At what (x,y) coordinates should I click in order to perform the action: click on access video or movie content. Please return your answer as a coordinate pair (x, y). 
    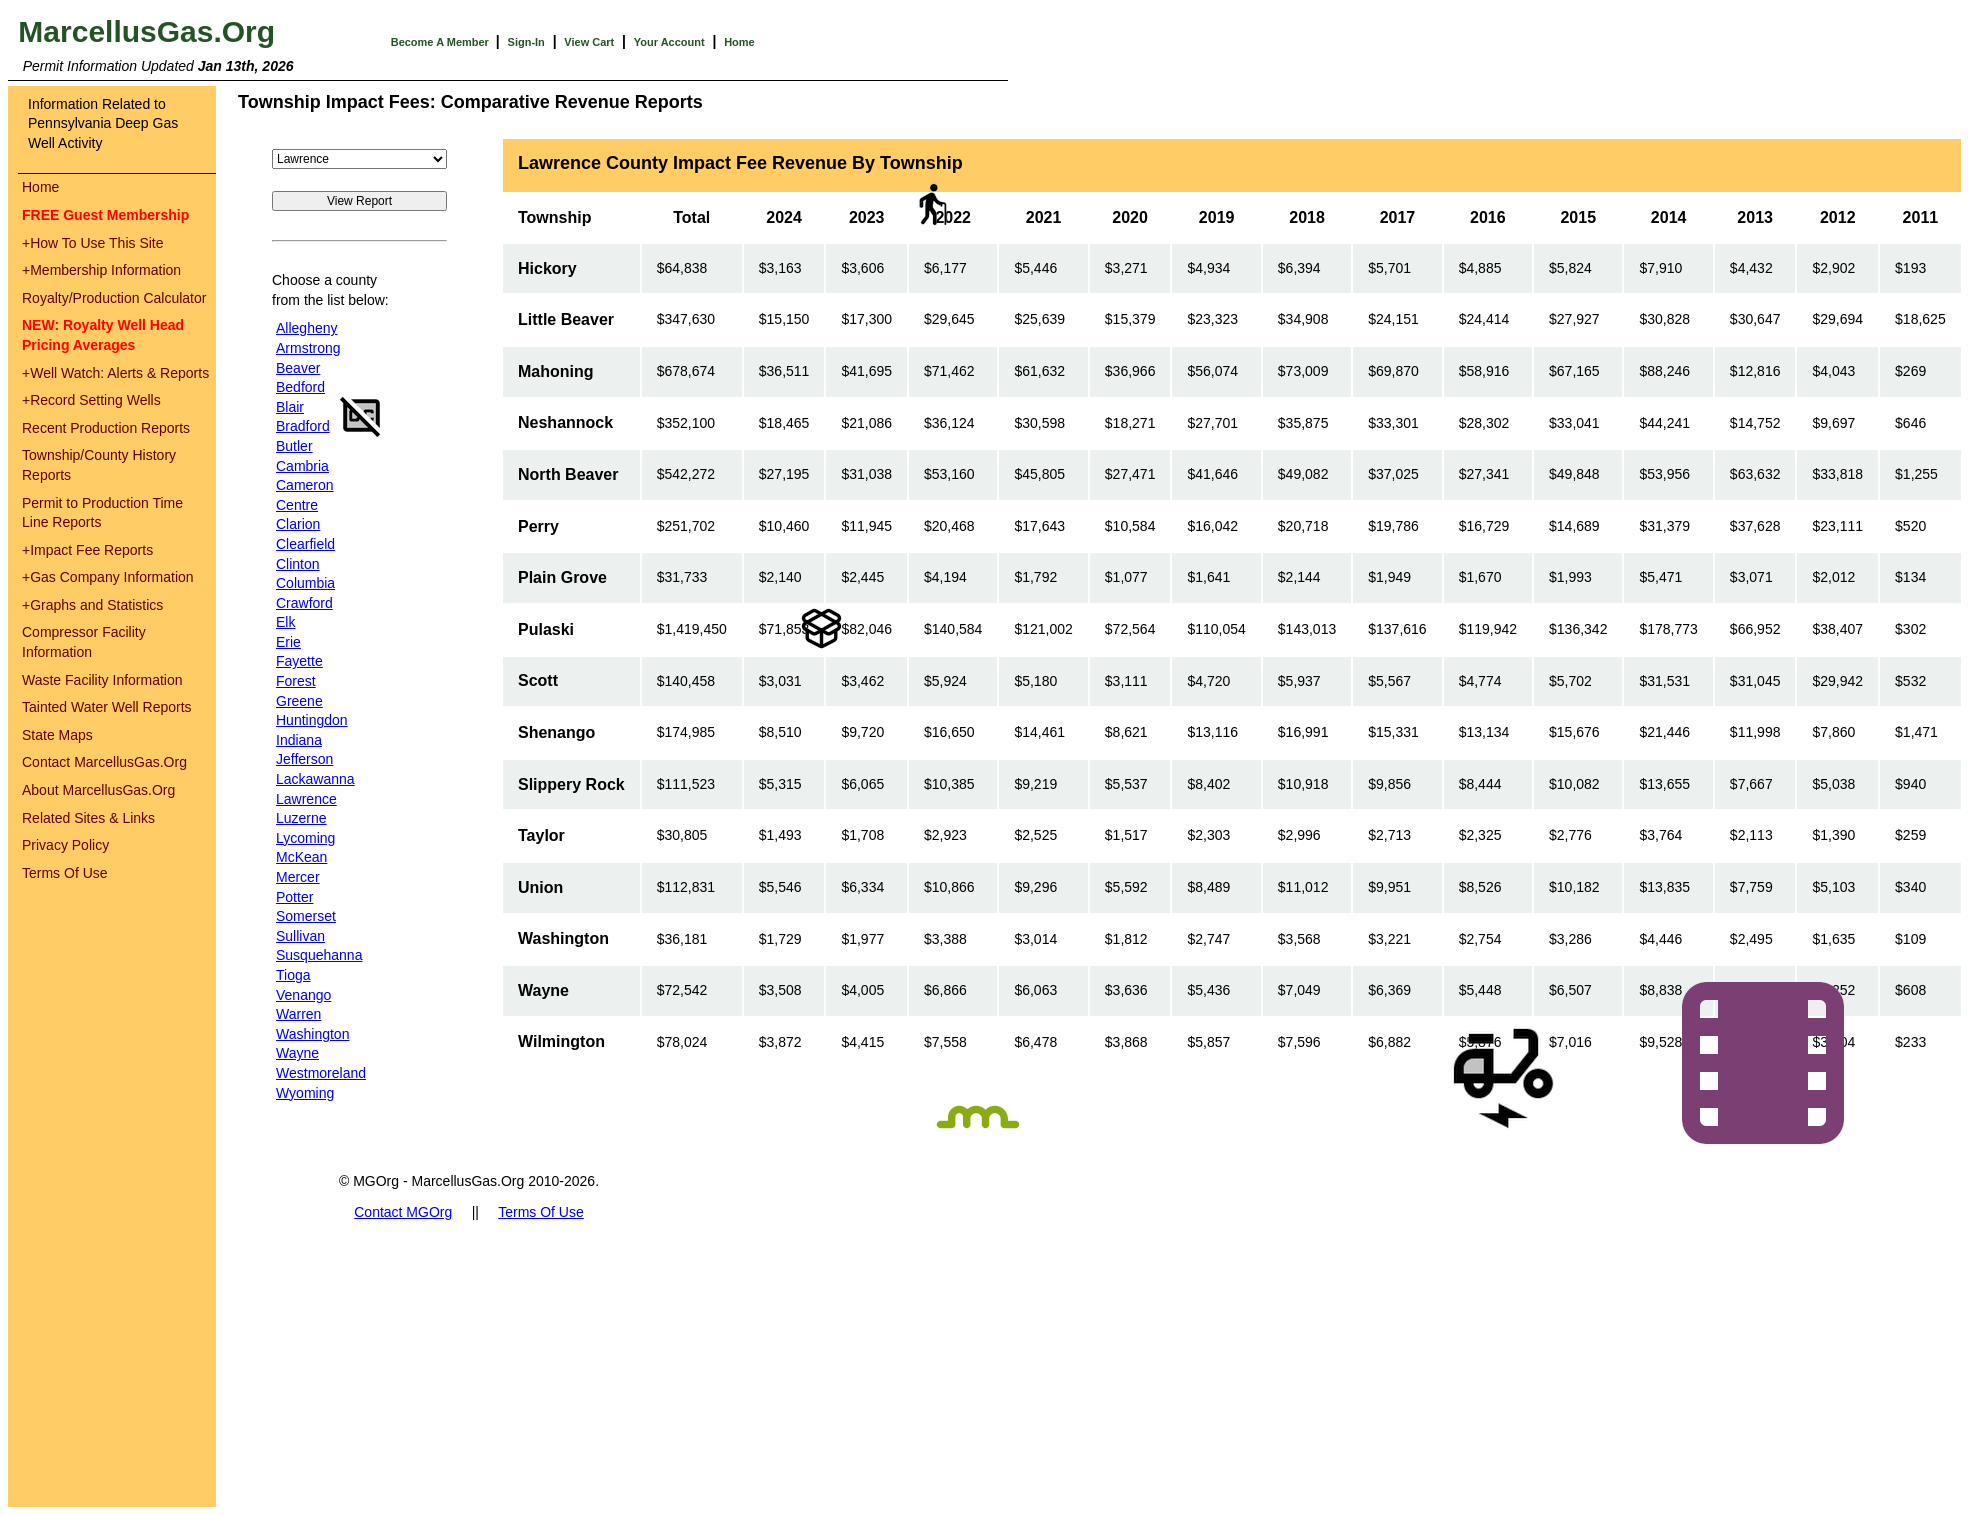
    Looking at the image, I should click on (1763, 1063).